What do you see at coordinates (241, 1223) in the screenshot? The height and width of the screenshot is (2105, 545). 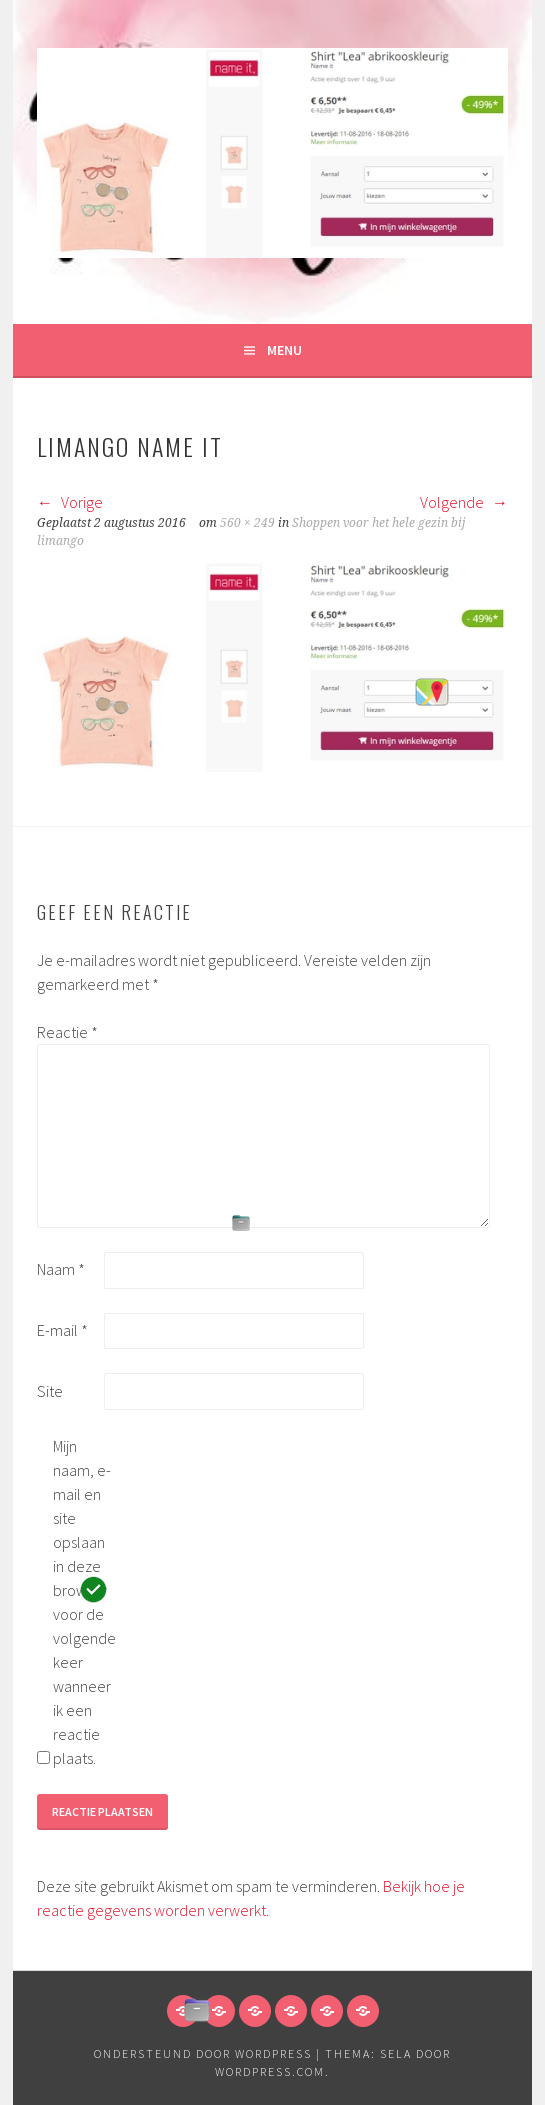 I see `open the file manager application` at bounding box center [241, 1223].